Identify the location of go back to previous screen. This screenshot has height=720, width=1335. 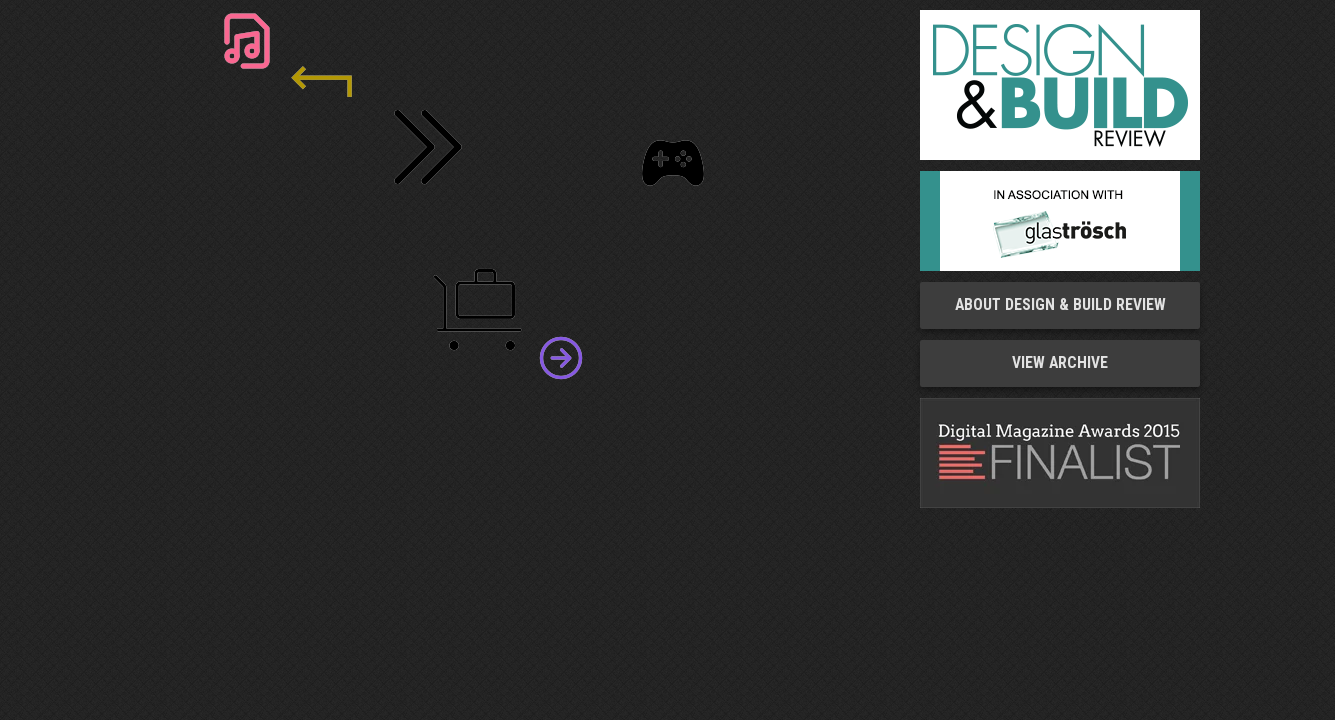
(322, 82).